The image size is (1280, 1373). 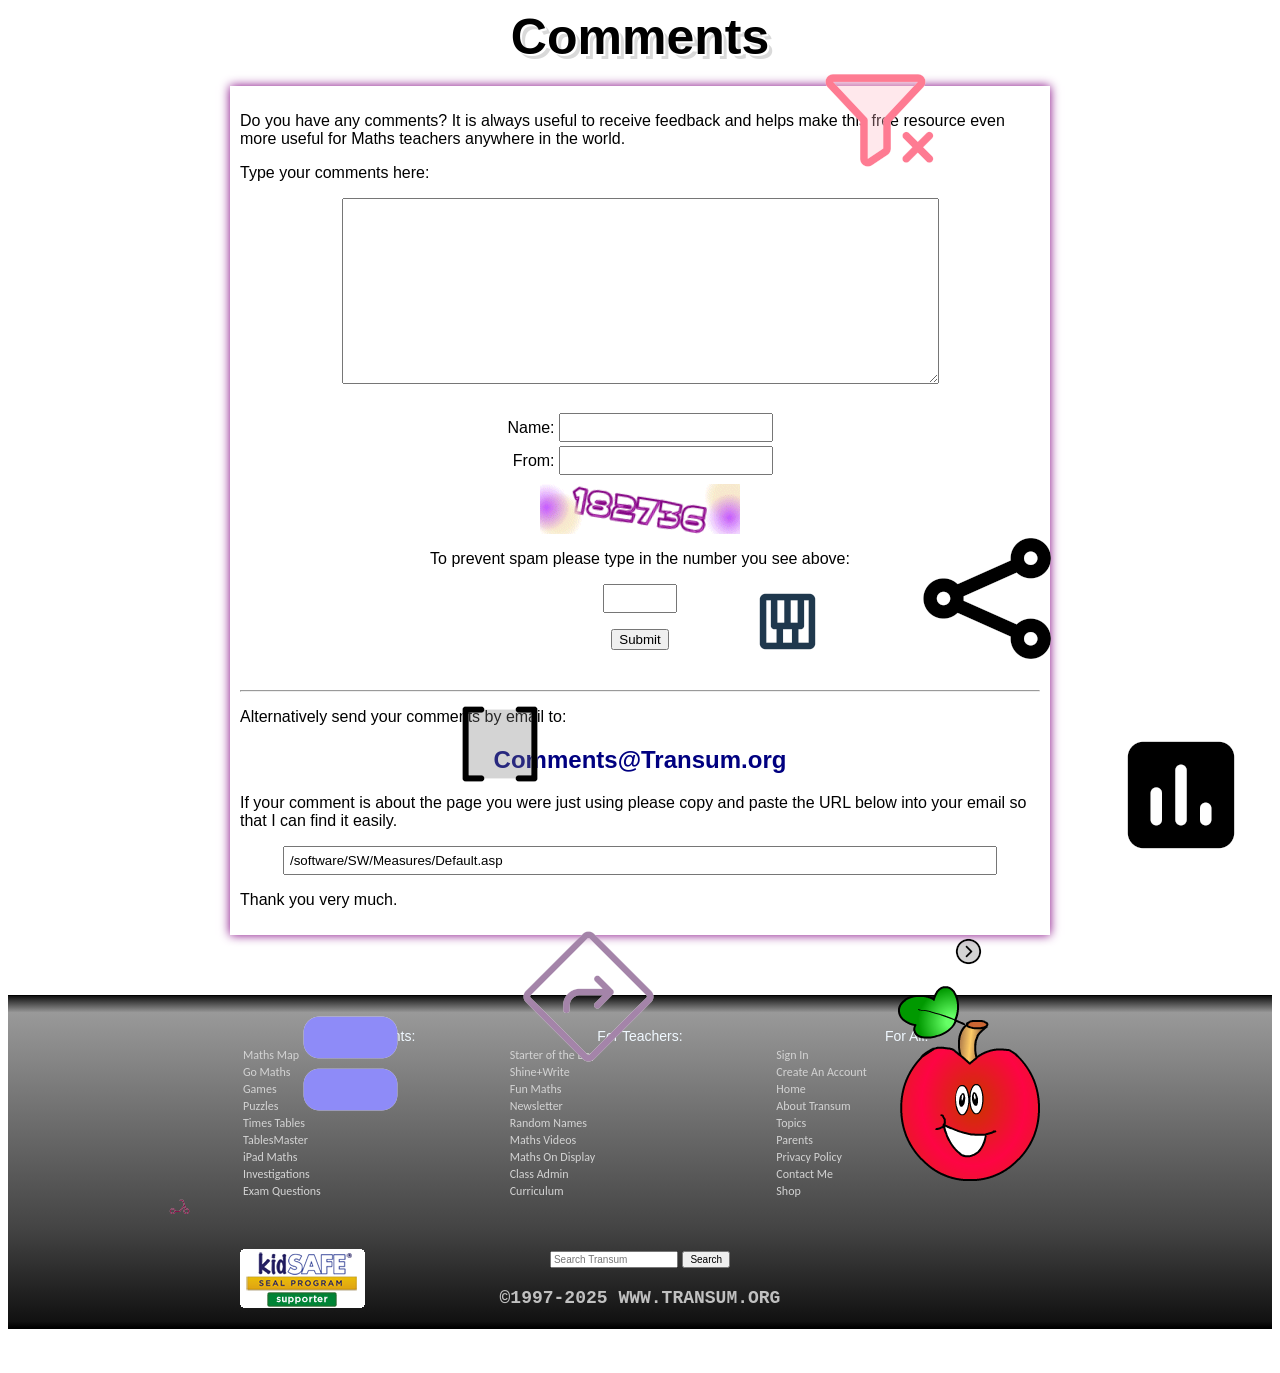 What do you see at coordinates (350, 1063) in the screenshot?
I see `switch to list view` at bounding box center [350, 1063].